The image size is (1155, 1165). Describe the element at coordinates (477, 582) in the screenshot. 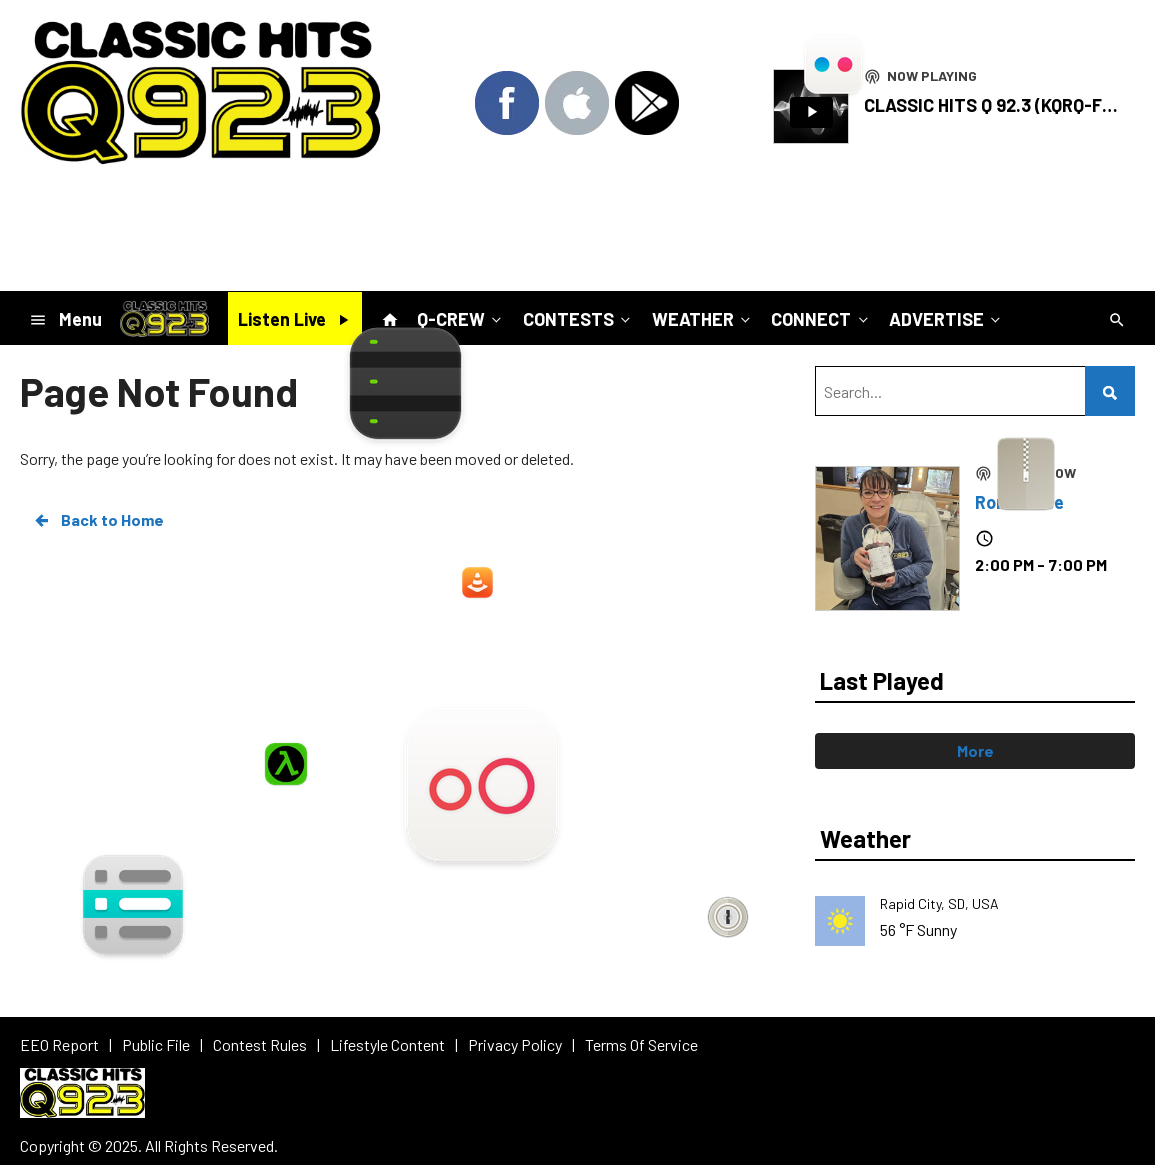

I see `open VLC media player` at that location.